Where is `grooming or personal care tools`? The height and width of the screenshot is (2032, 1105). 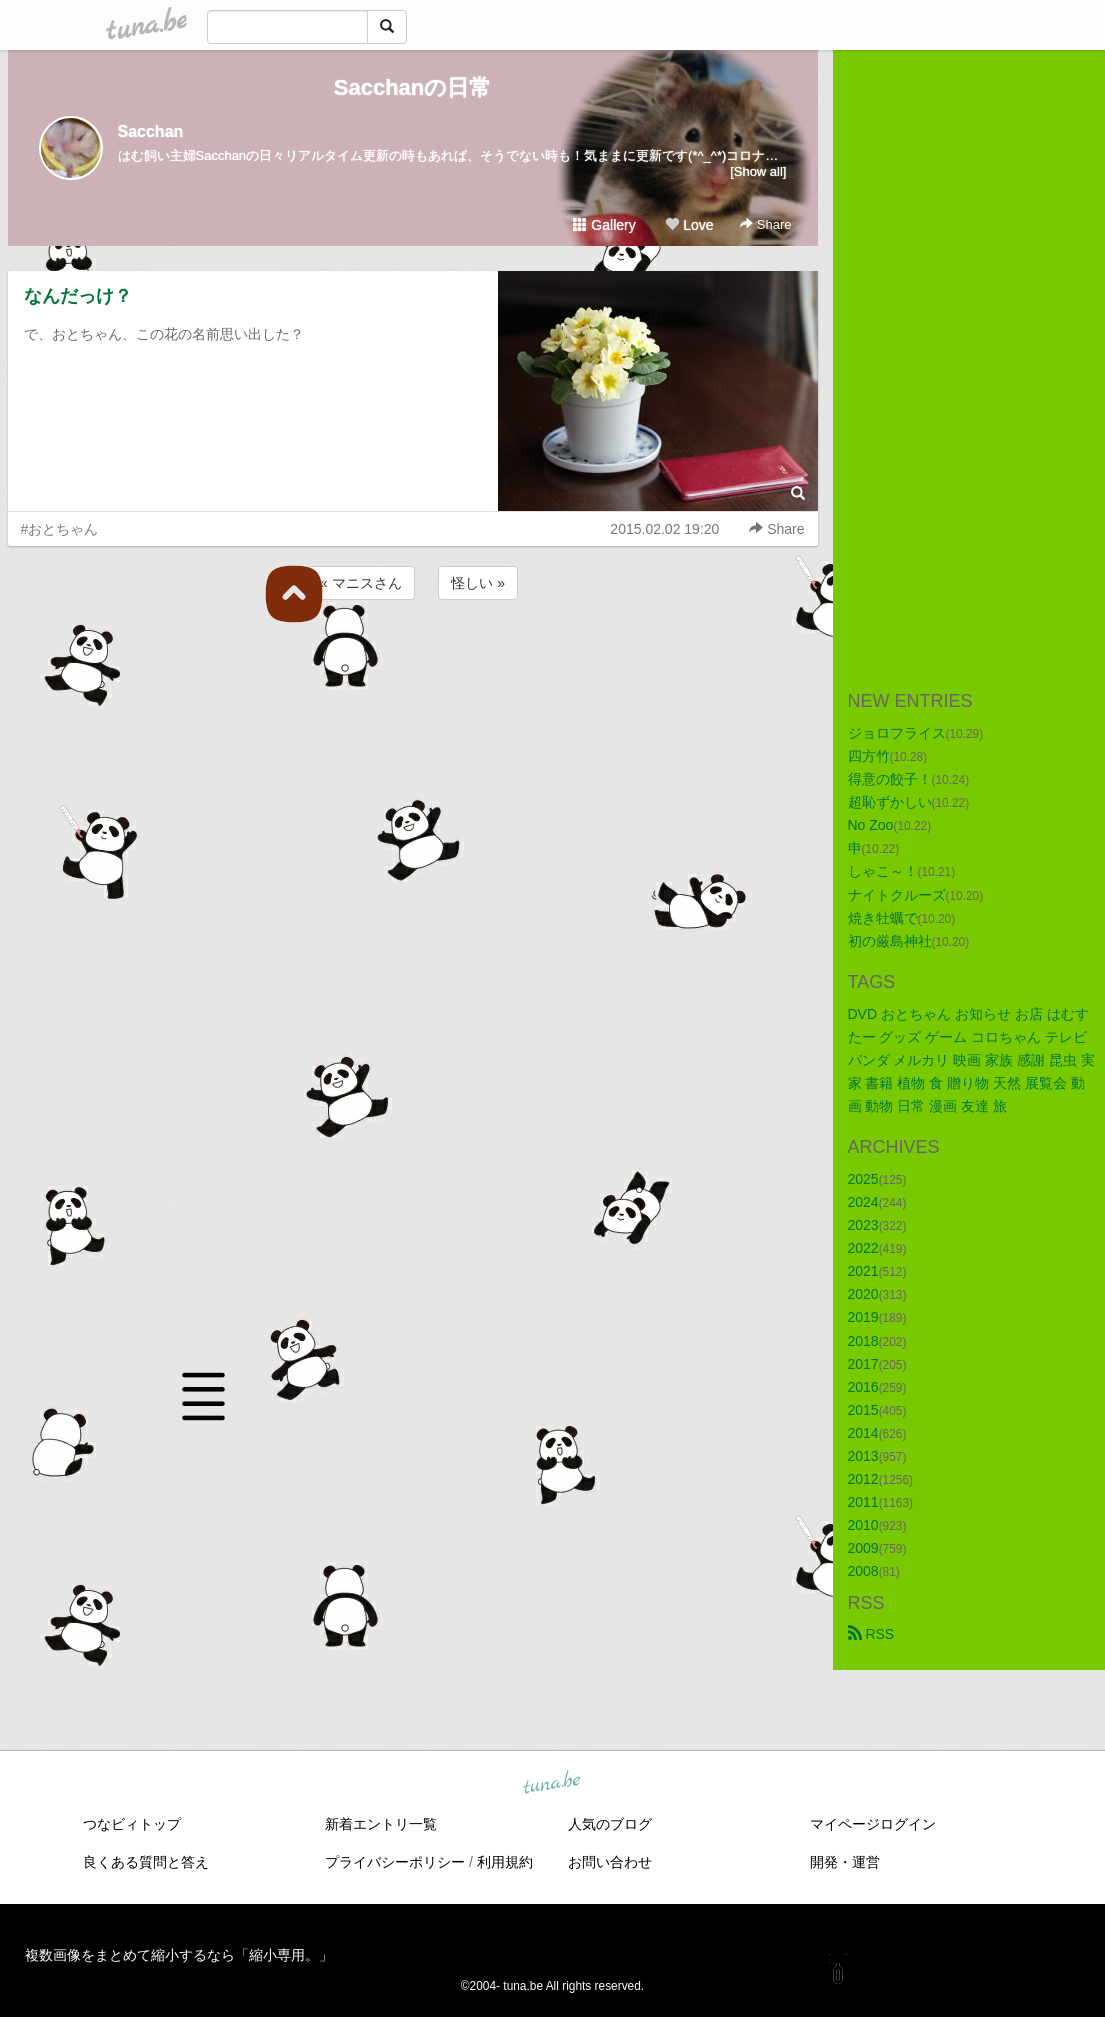
grooming or personal care tools is located at coordinates (838, 1969).